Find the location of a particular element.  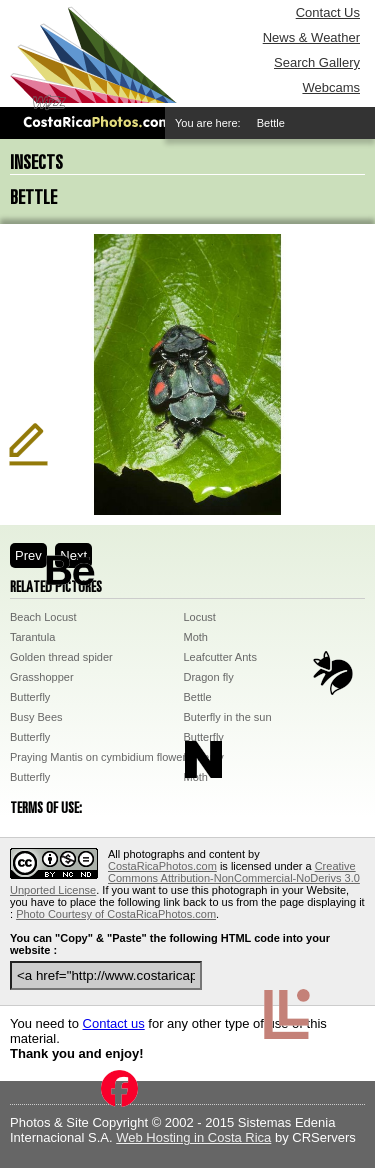

visit the Wizz Air website or app is located at coordinates (49, 102).